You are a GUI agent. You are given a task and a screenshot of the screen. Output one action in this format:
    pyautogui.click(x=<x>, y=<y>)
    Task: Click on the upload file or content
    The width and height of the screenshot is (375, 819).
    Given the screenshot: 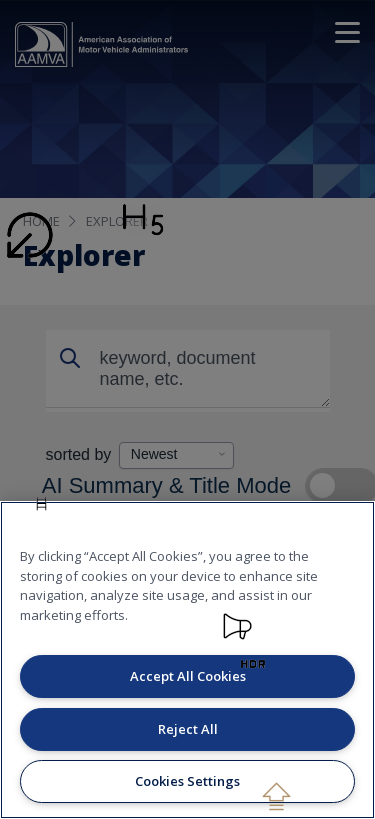 What is the action you would take?
    pyautogui.click(x=276, y=797)
    